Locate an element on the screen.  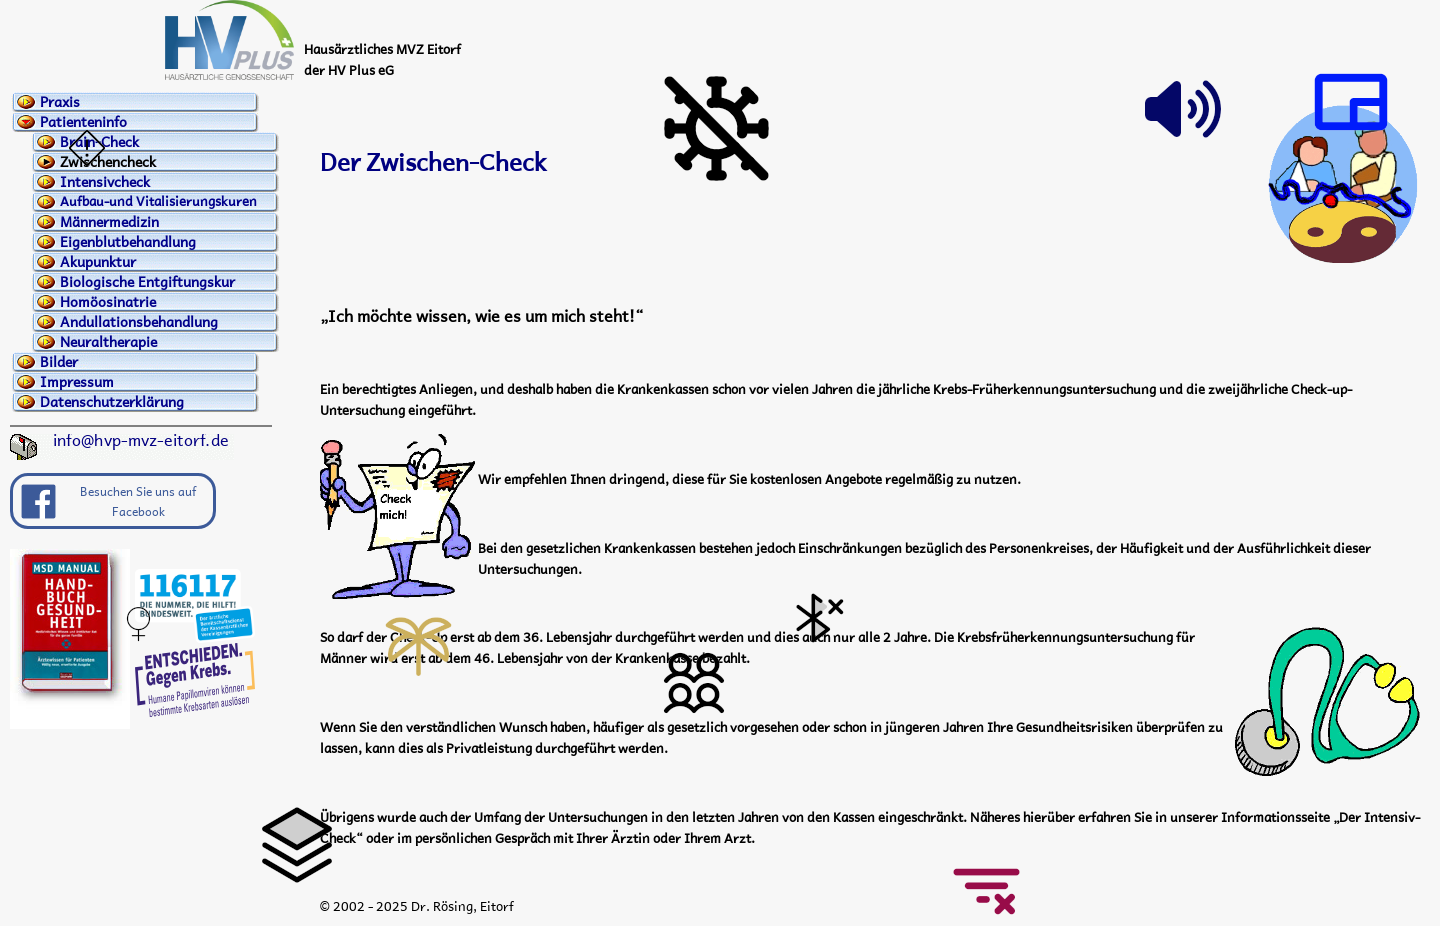
view all team members is located at coordinates (694, 683).